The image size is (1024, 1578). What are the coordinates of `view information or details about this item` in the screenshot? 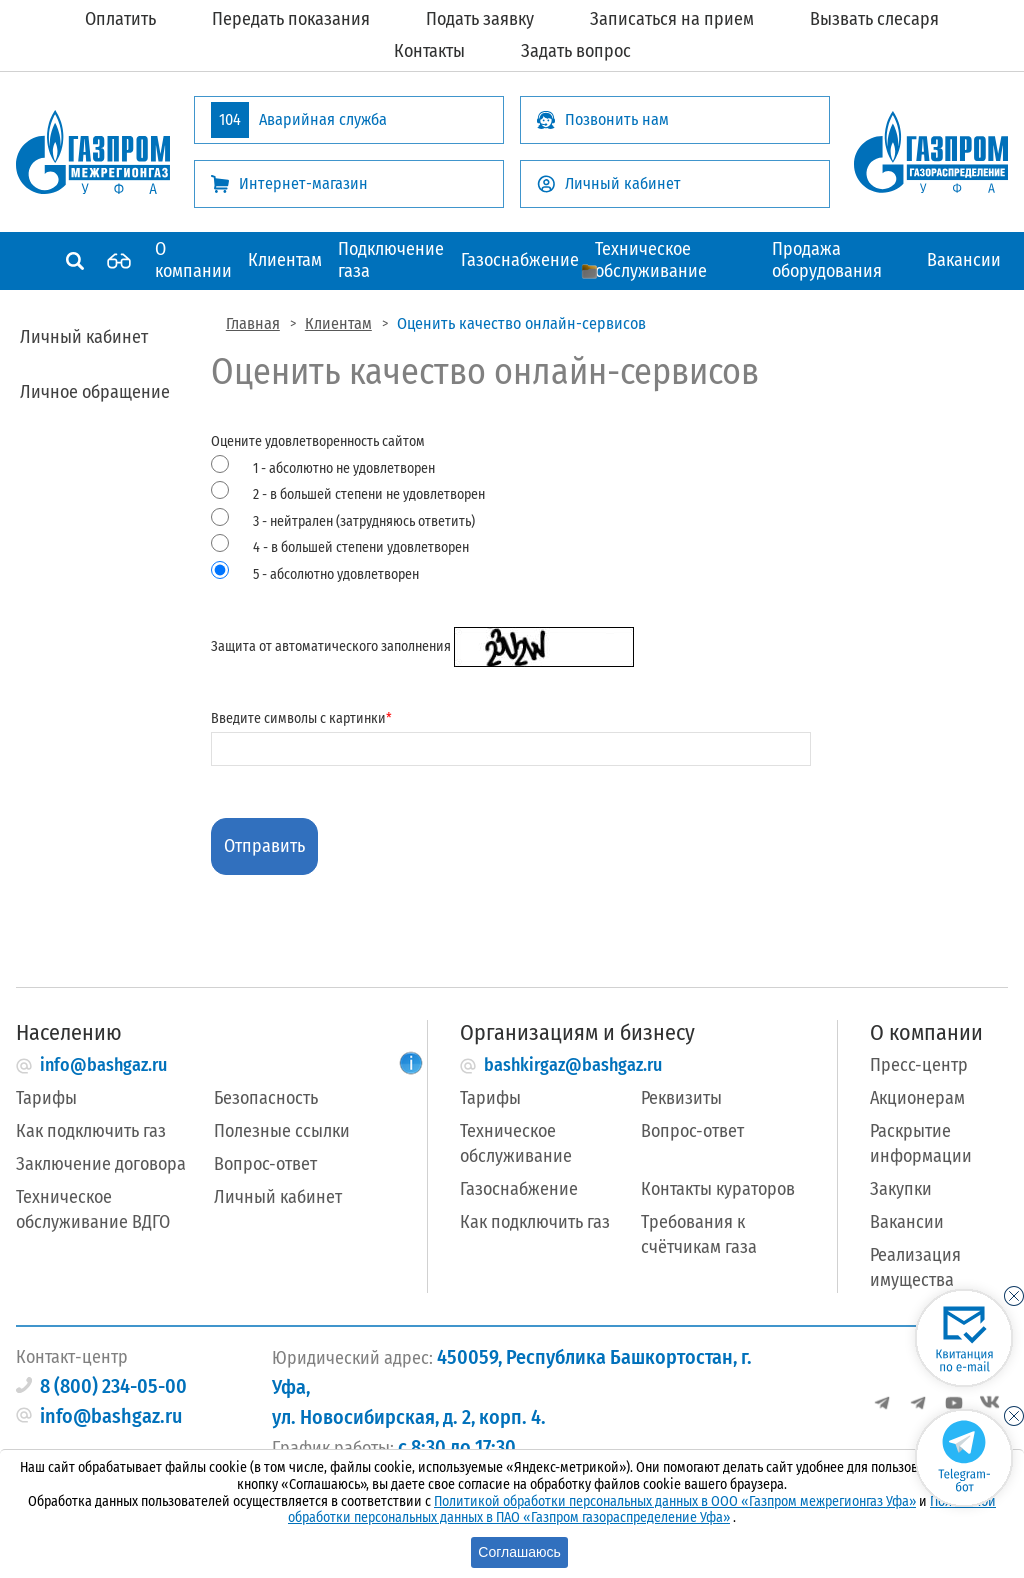 It's located at (411, 1063).